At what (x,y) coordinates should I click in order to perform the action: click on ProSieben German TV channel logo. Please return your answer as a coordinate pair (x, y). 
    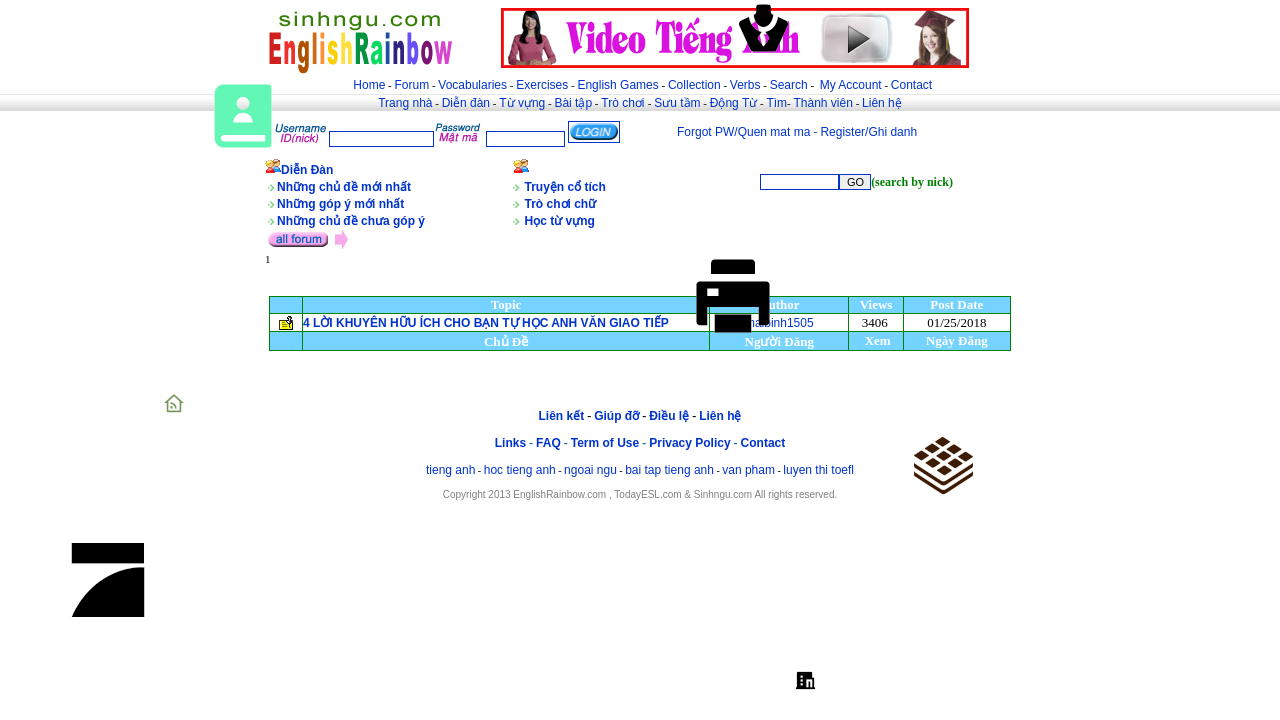
    Looking at the image, I should click on (108, 580).